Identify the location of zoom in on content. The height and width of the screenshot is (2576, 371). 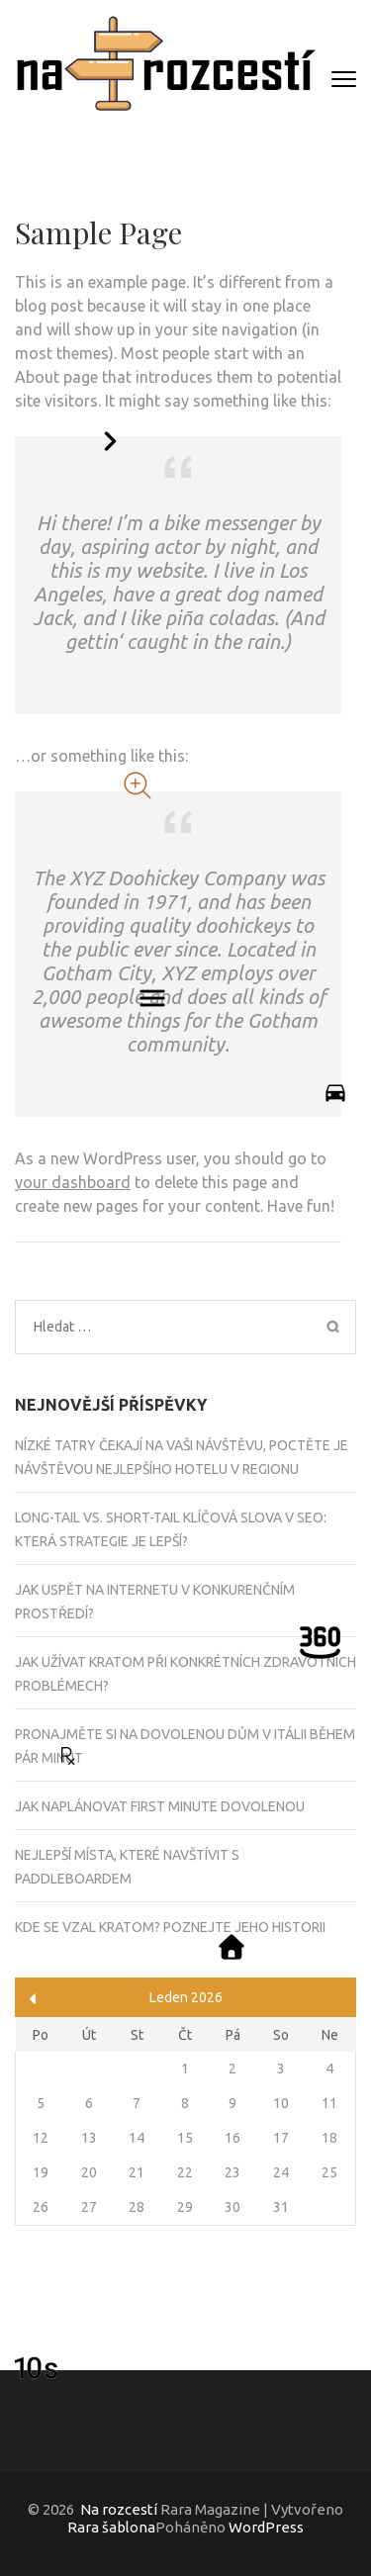
(138, 785).